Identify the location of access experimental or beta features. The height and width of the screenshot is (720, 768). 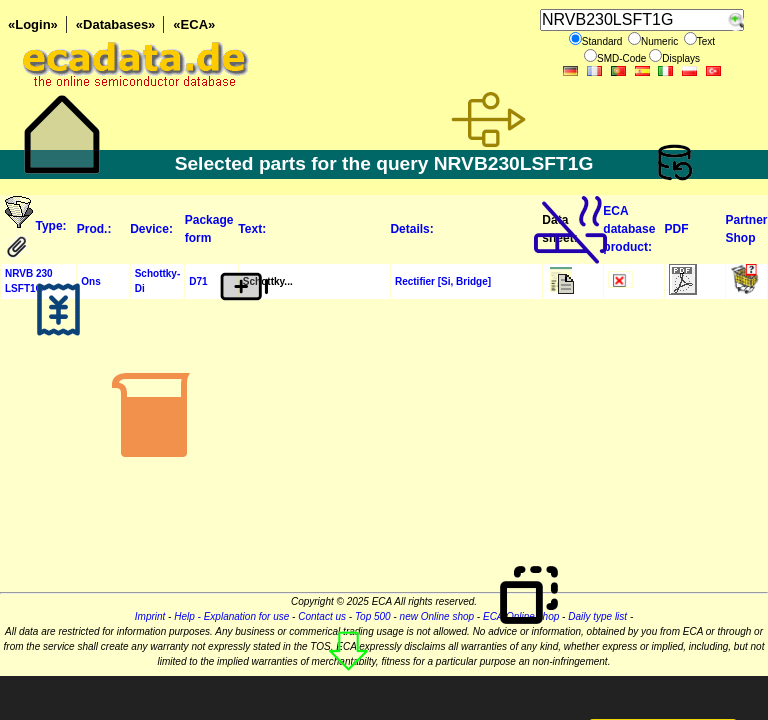
(151, 415).